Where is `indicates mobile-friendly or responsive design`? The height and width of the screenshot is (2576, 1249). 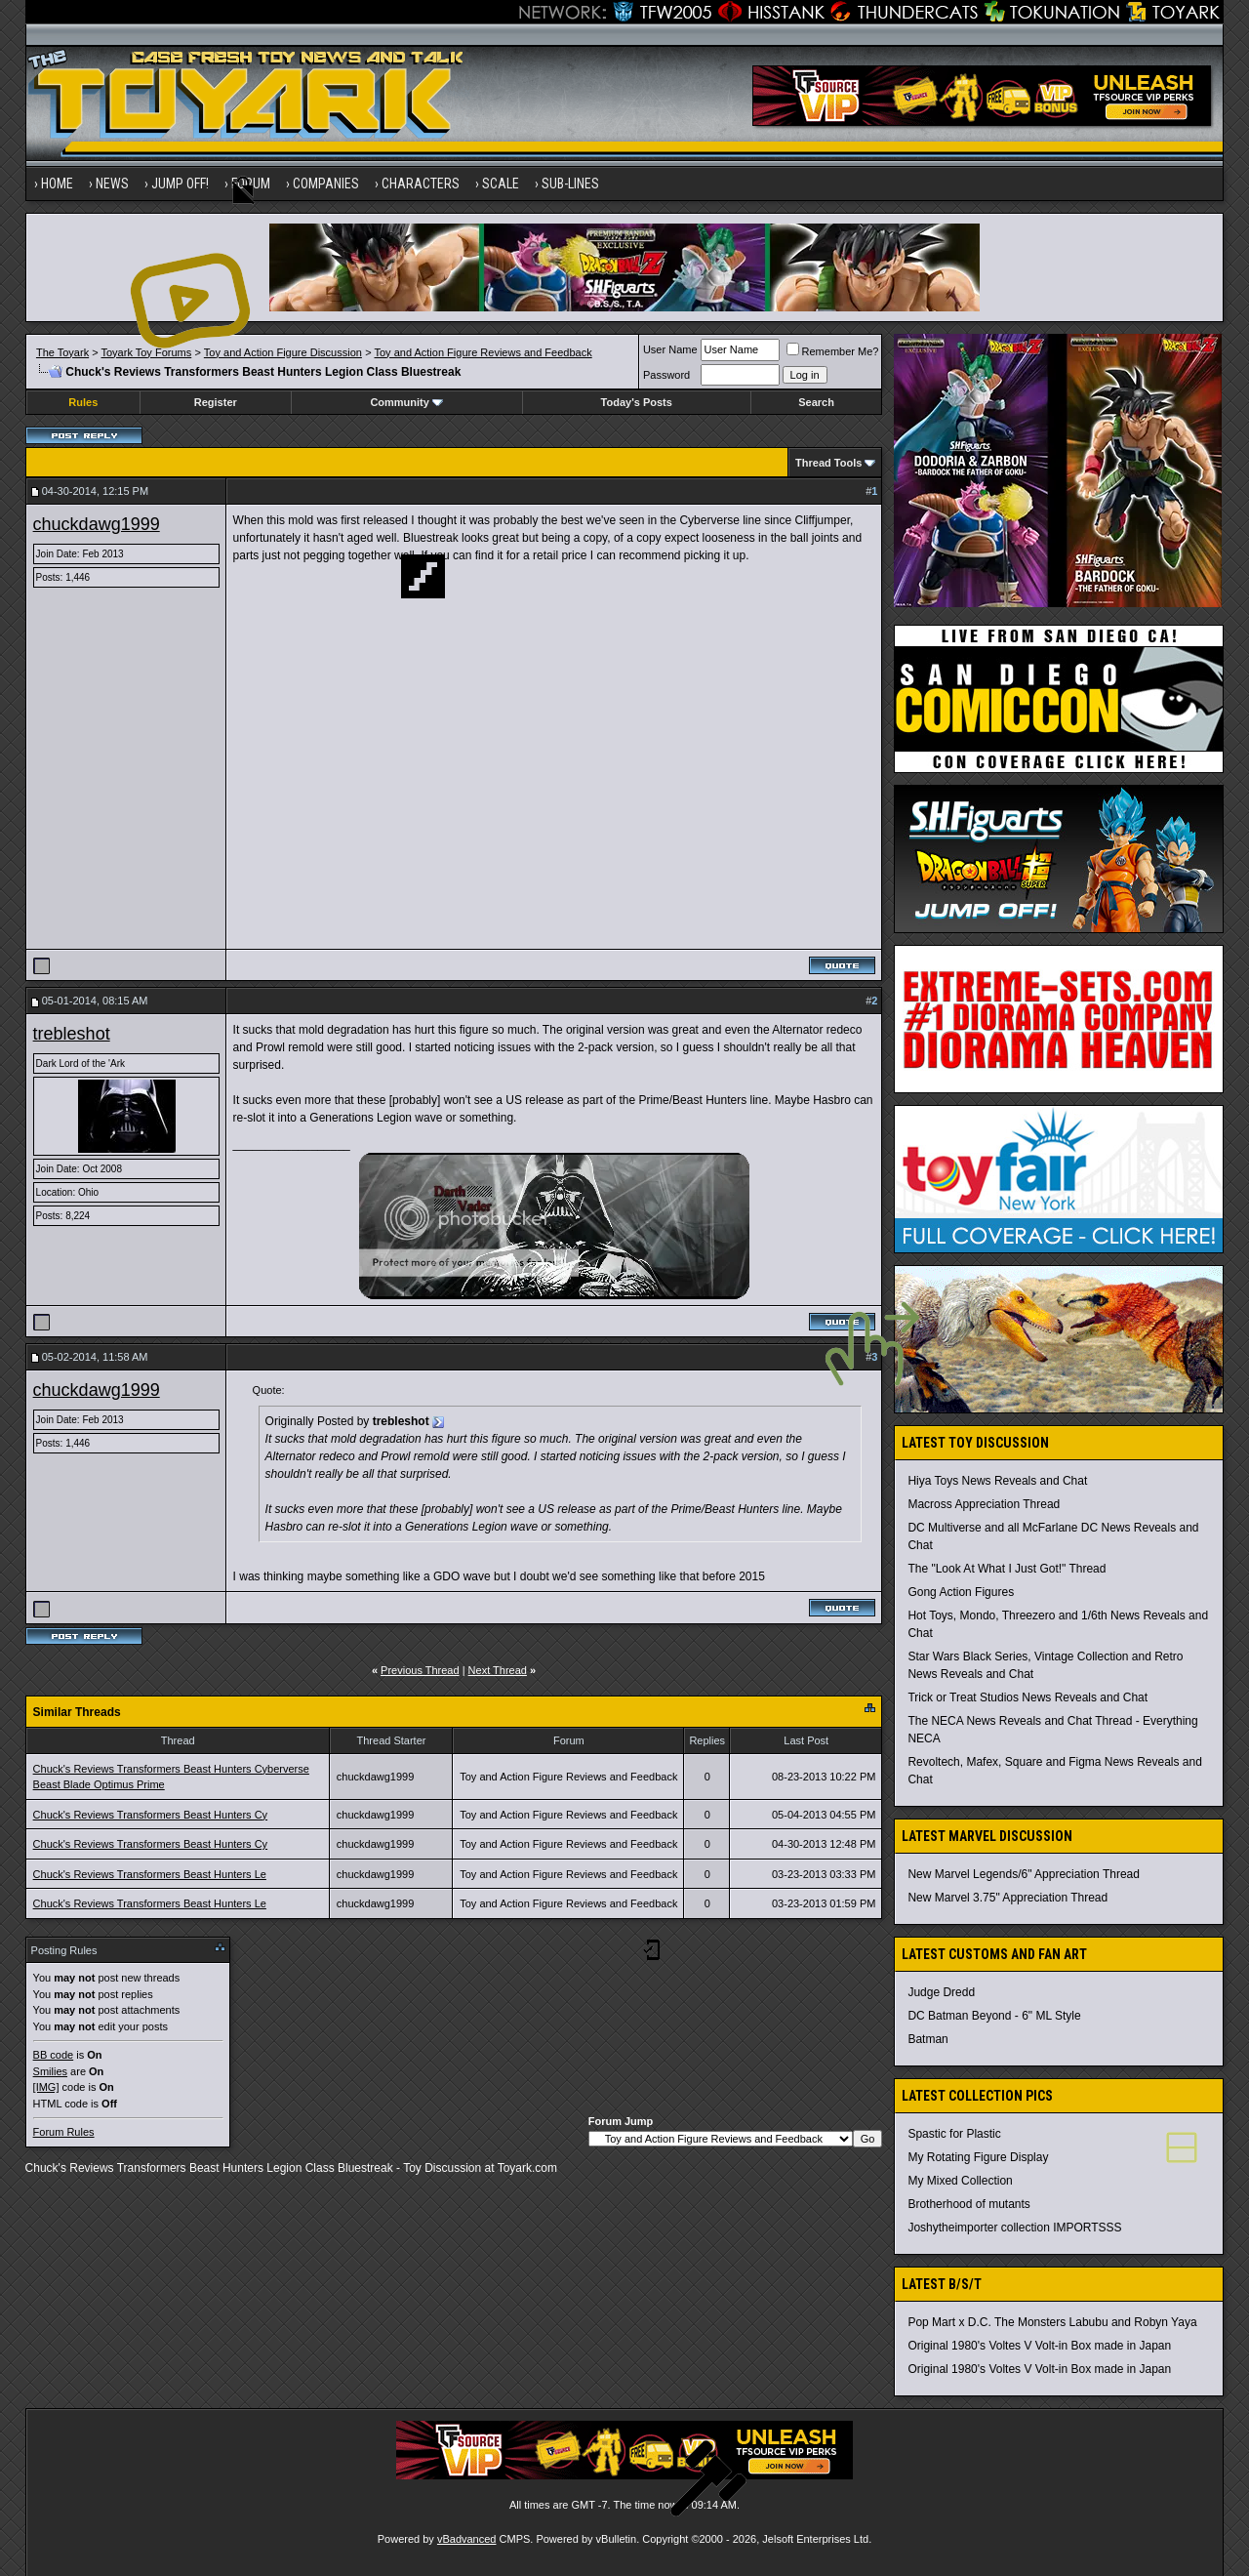 indicates mobile-friendly or responsive design is located at coordinates (651, 1949).